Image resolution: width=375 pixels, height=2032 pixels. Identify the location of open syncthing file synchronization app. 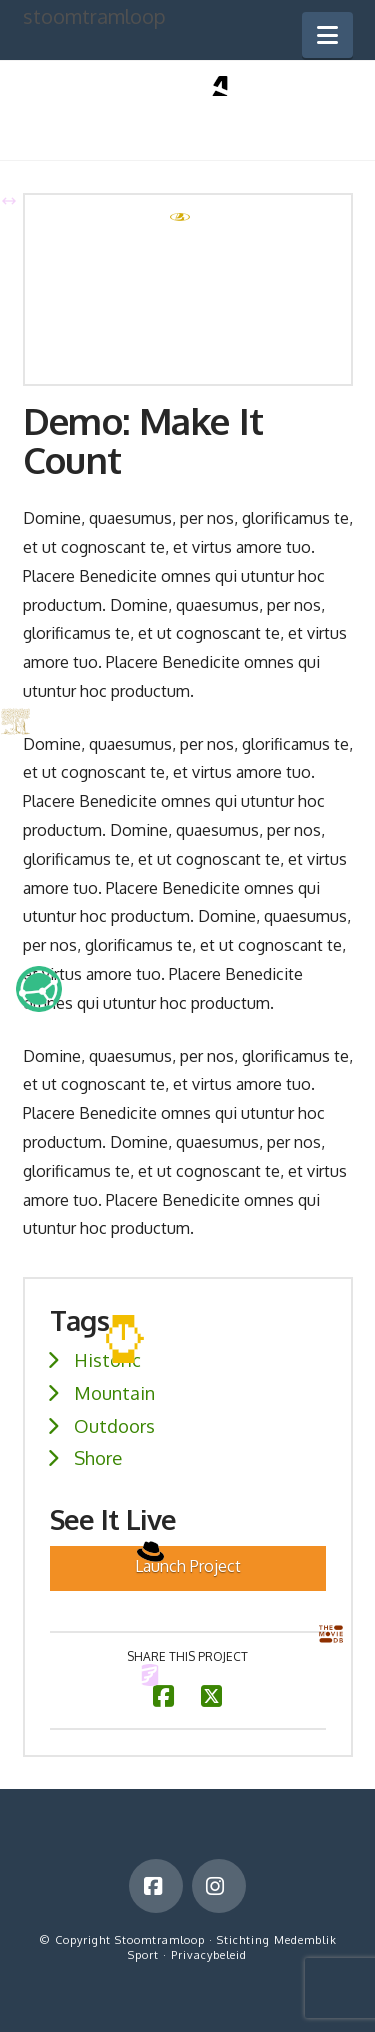
(39, 989).